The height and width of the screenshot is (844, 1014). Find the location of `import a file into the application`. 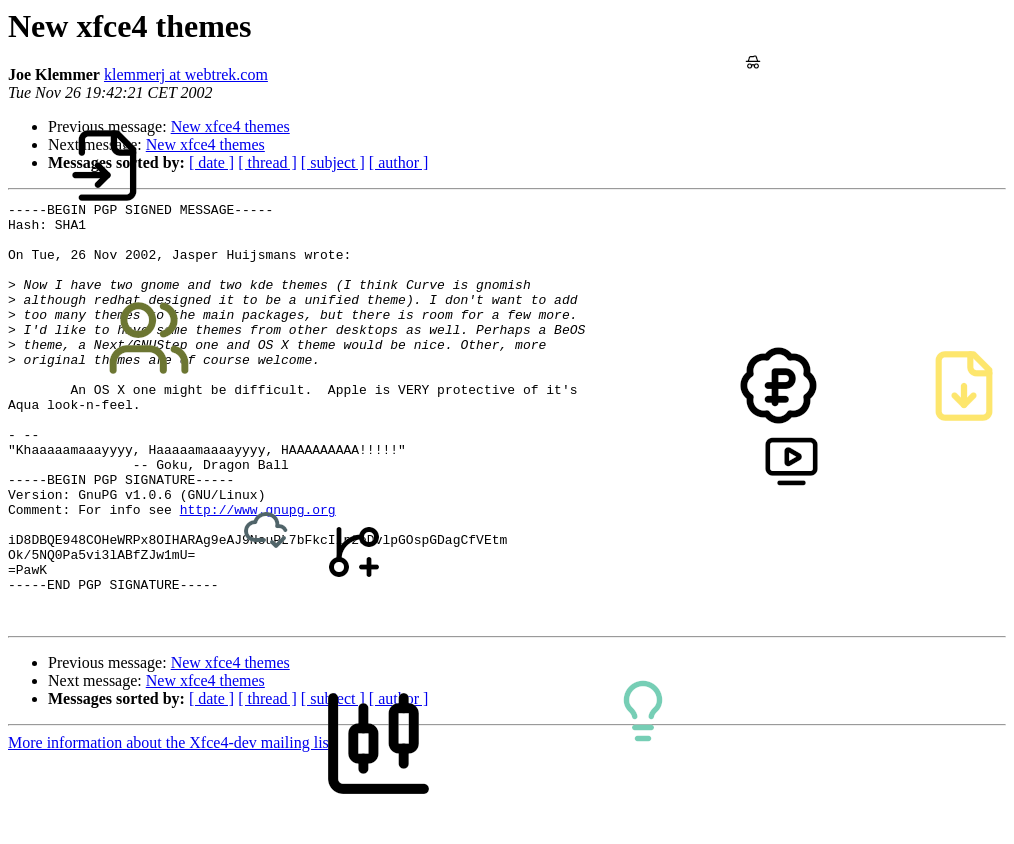

import a file into the application is located at coordinates (107, 165).